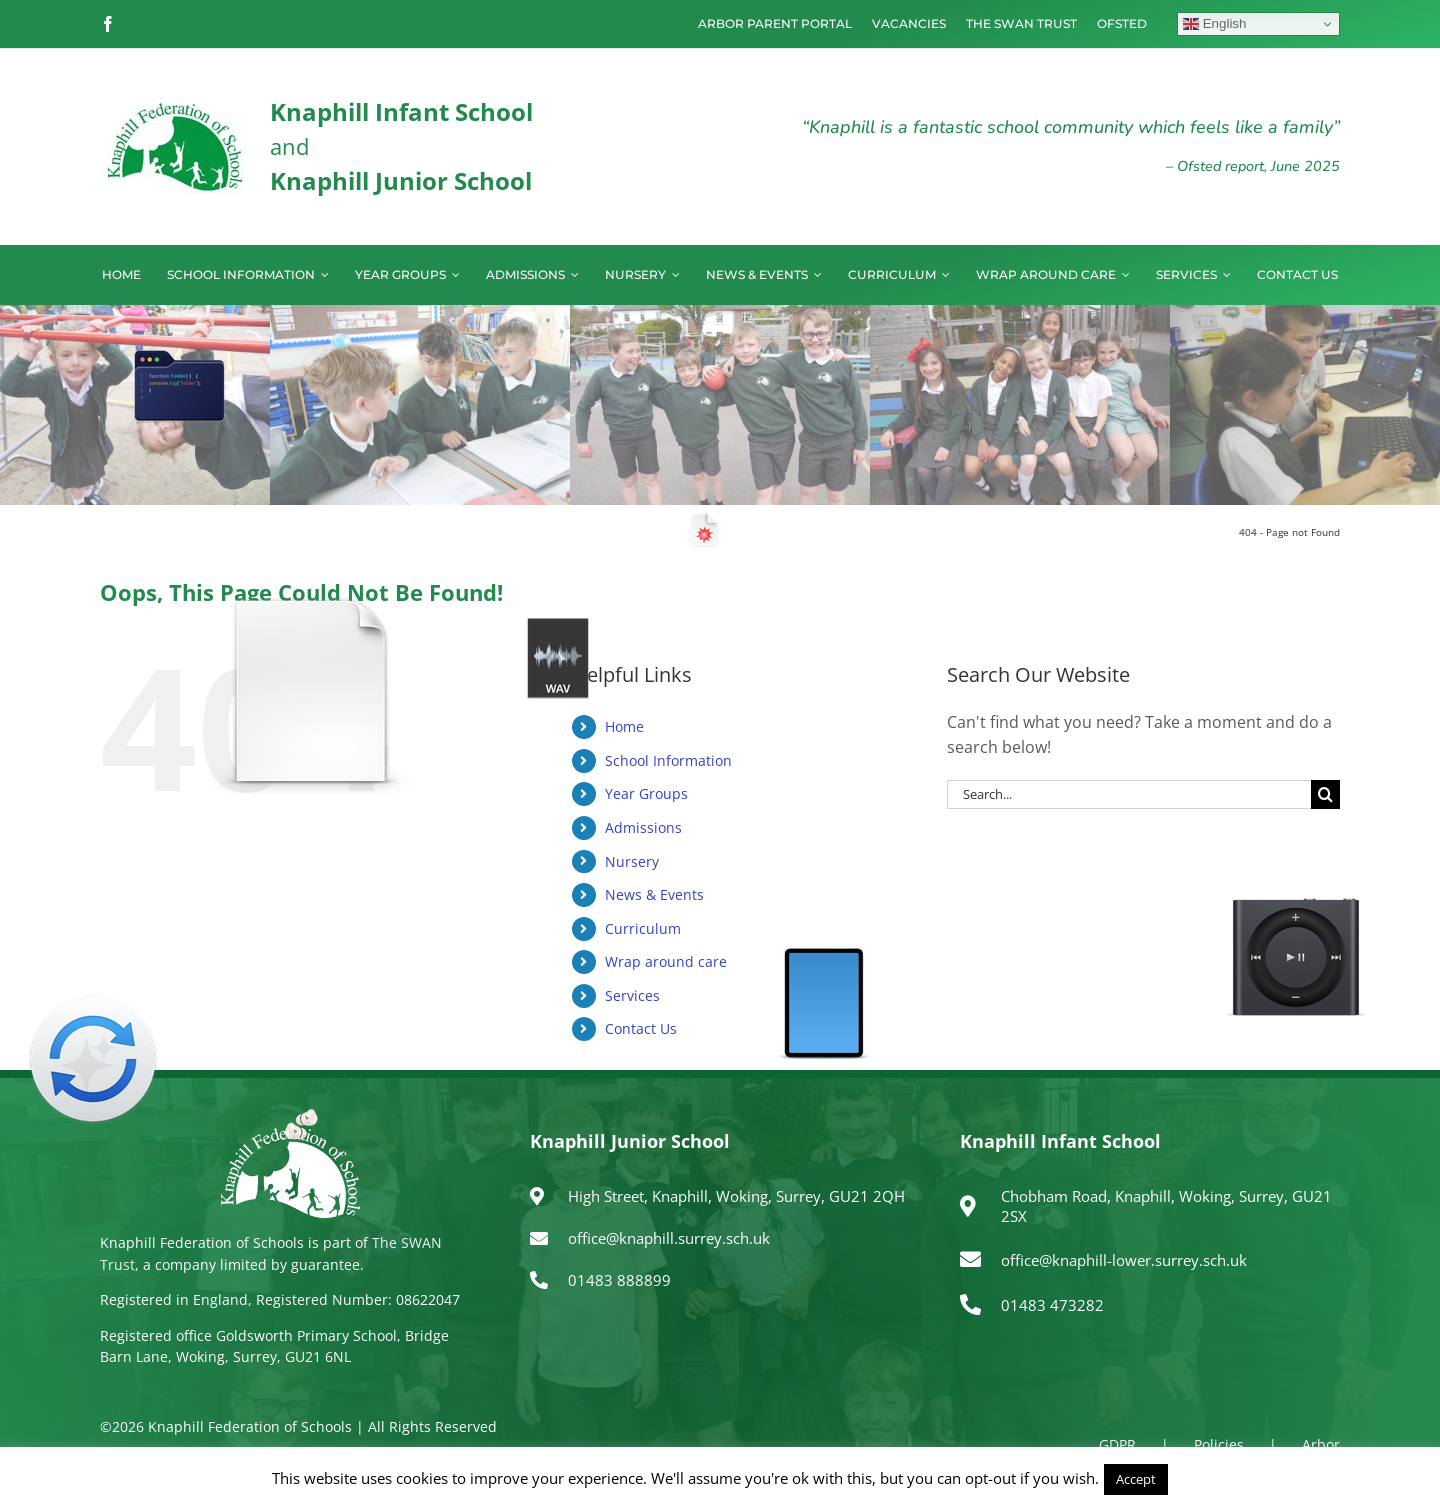 The width and height of the screenshot is (1440, 1507). What do you see at coordinates (179, 388) in the screenshot?
I see `open programming projects folder` at bounding box center [179, 388].